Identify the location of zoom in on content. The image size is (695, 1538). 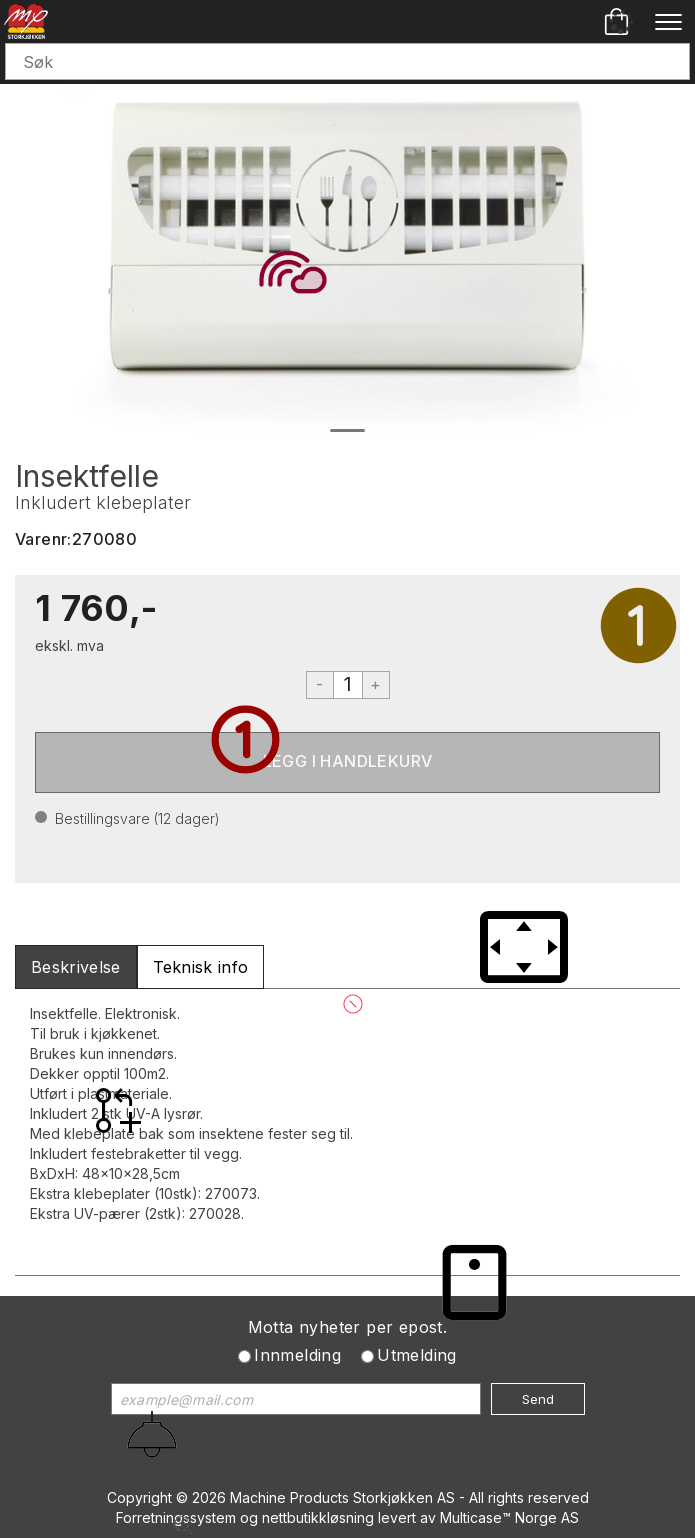
(183, 1525).